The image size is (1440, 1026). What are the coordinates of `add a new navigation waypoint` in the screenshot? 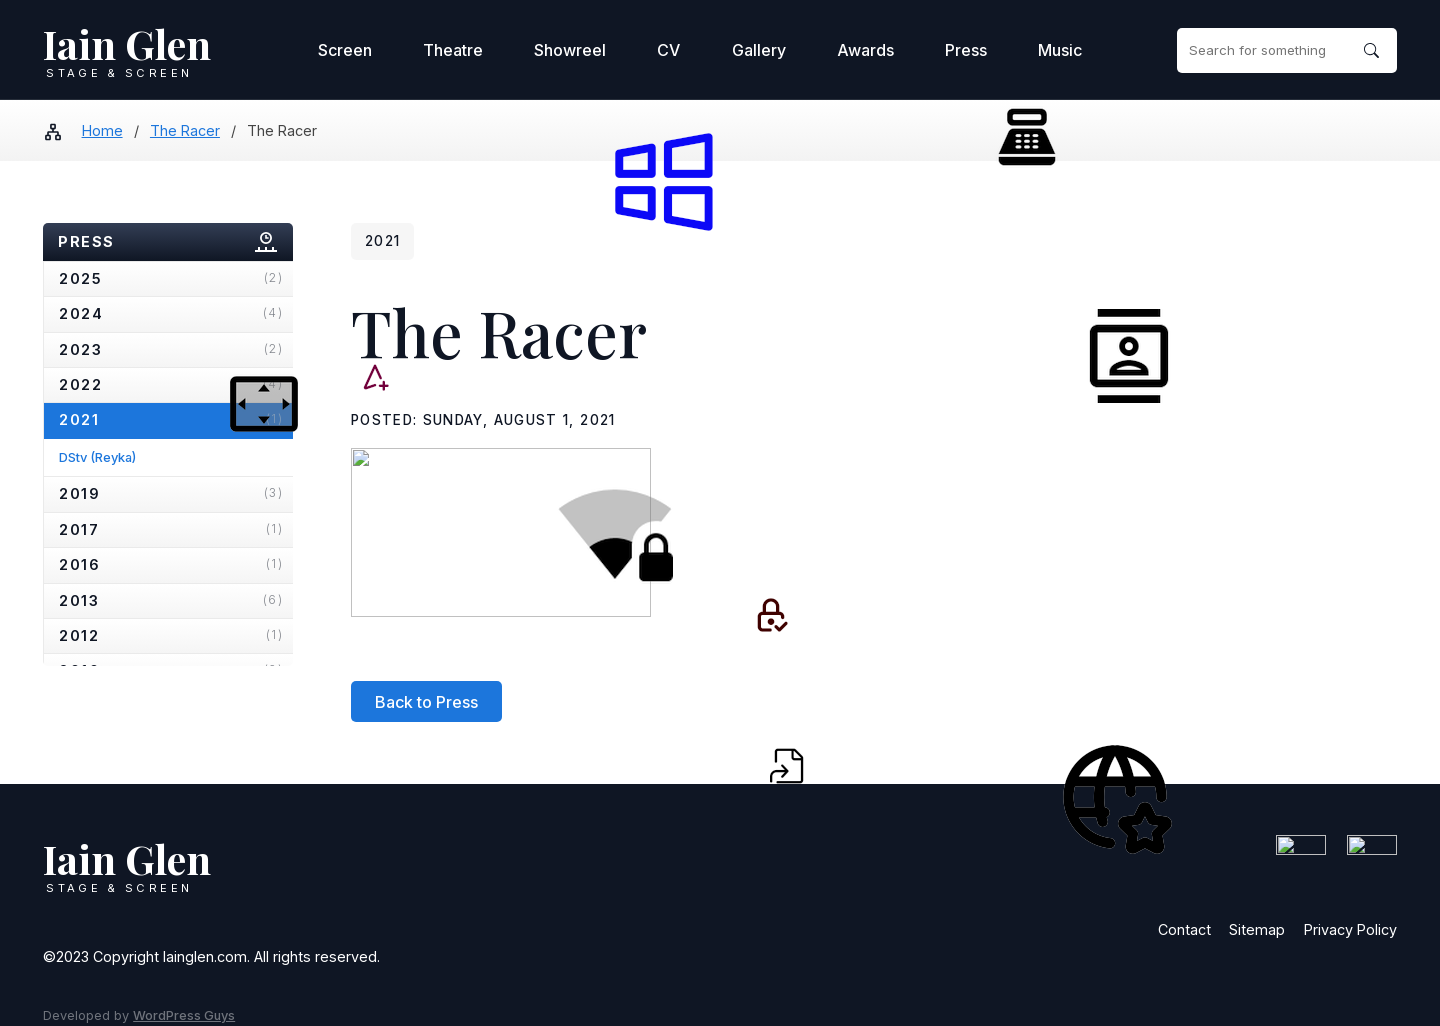 It's located at (375, 377).